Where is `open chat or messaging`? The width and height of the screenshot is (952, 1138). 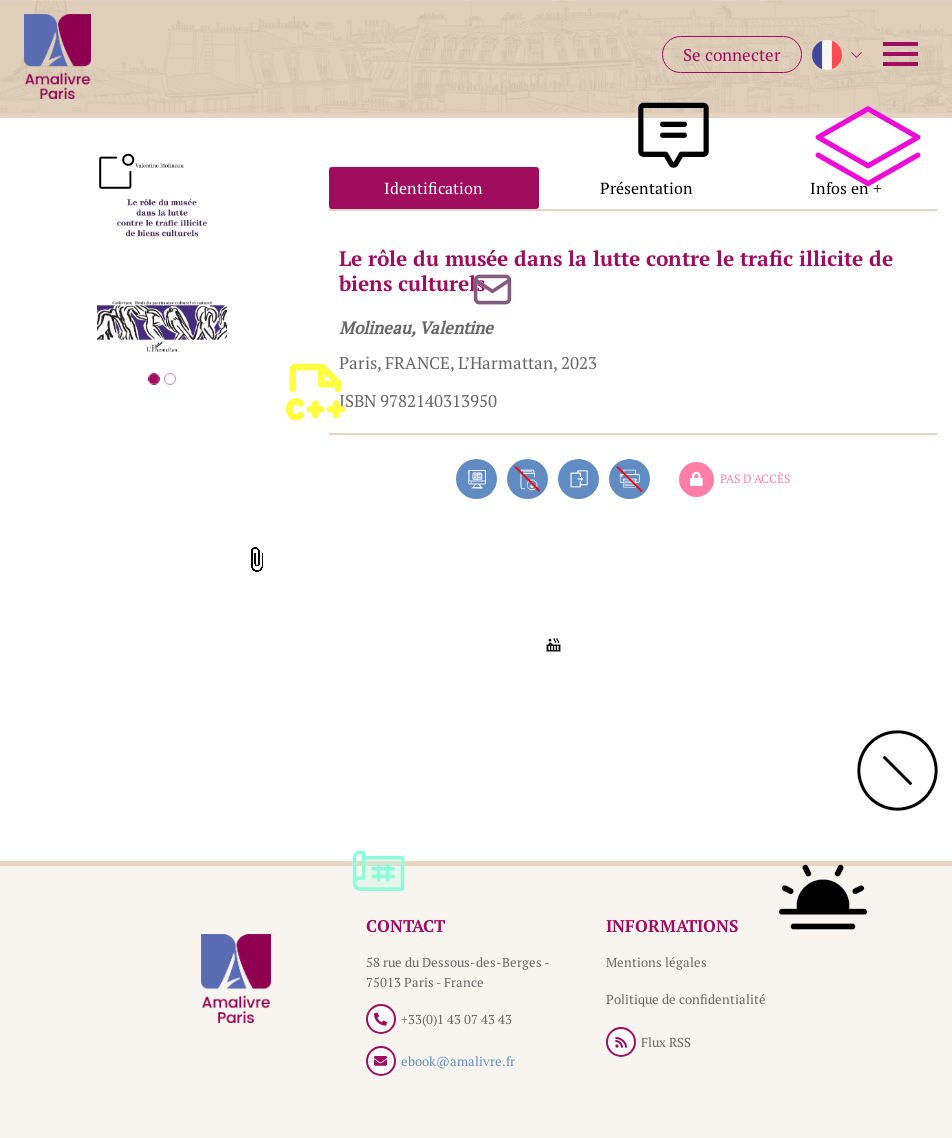 open chat or messaging is located at coordinates (673, 132).